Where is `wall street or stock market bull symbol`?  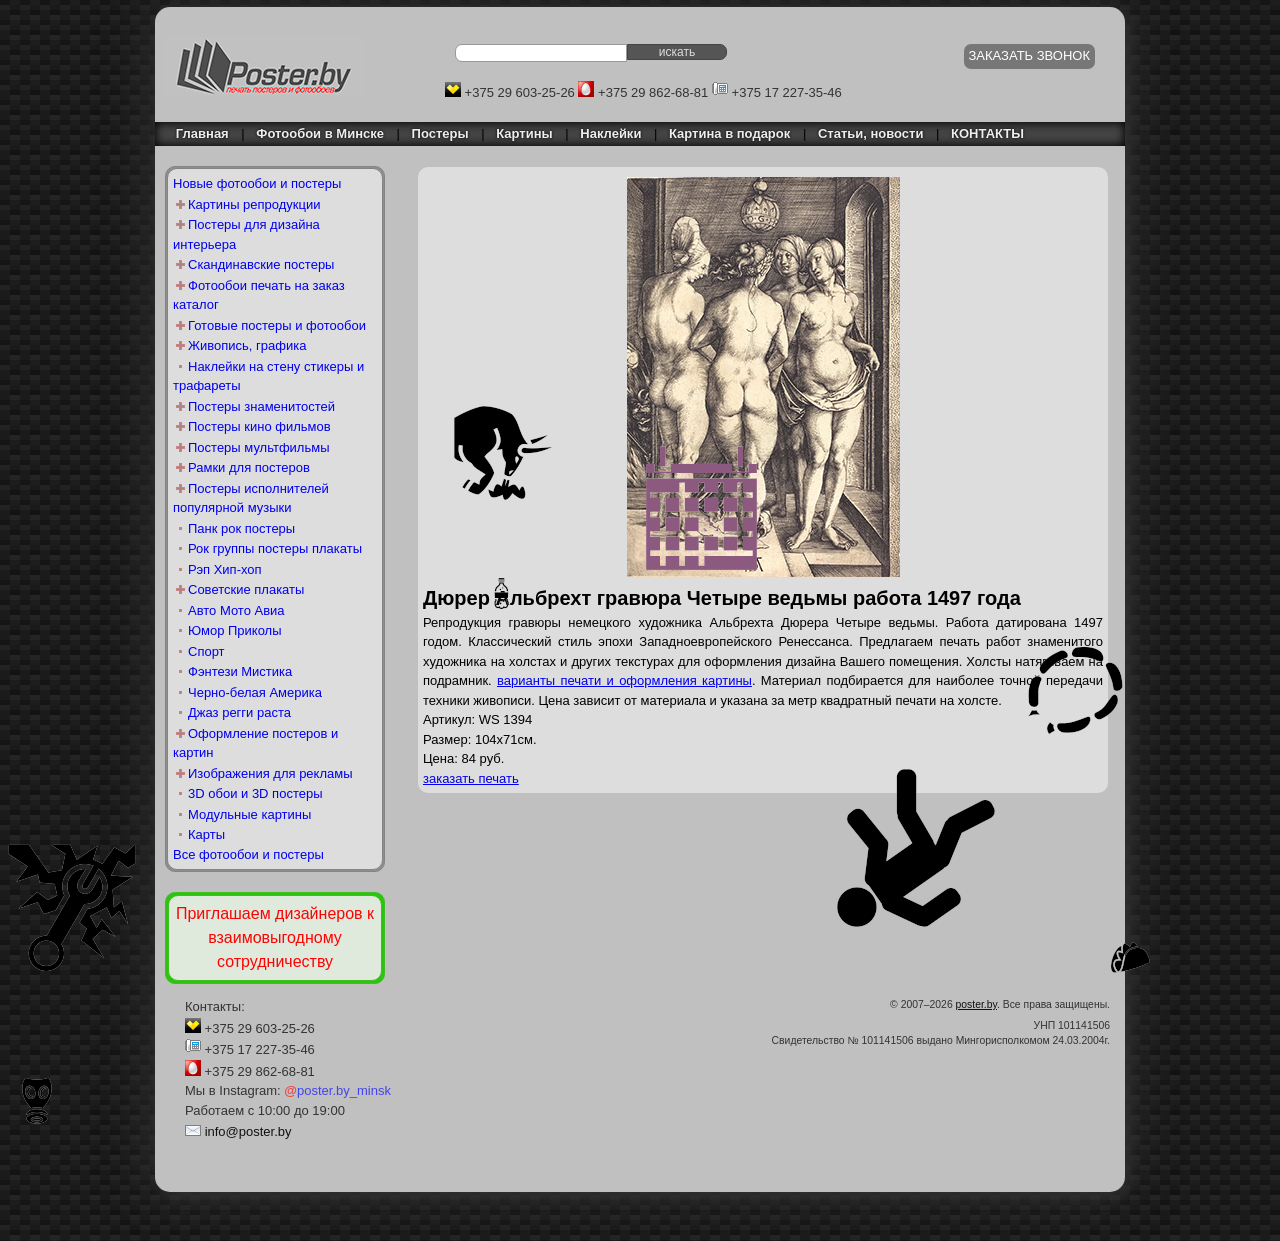 wall street or stock market bull symbol is located at coordinates (505, 448).